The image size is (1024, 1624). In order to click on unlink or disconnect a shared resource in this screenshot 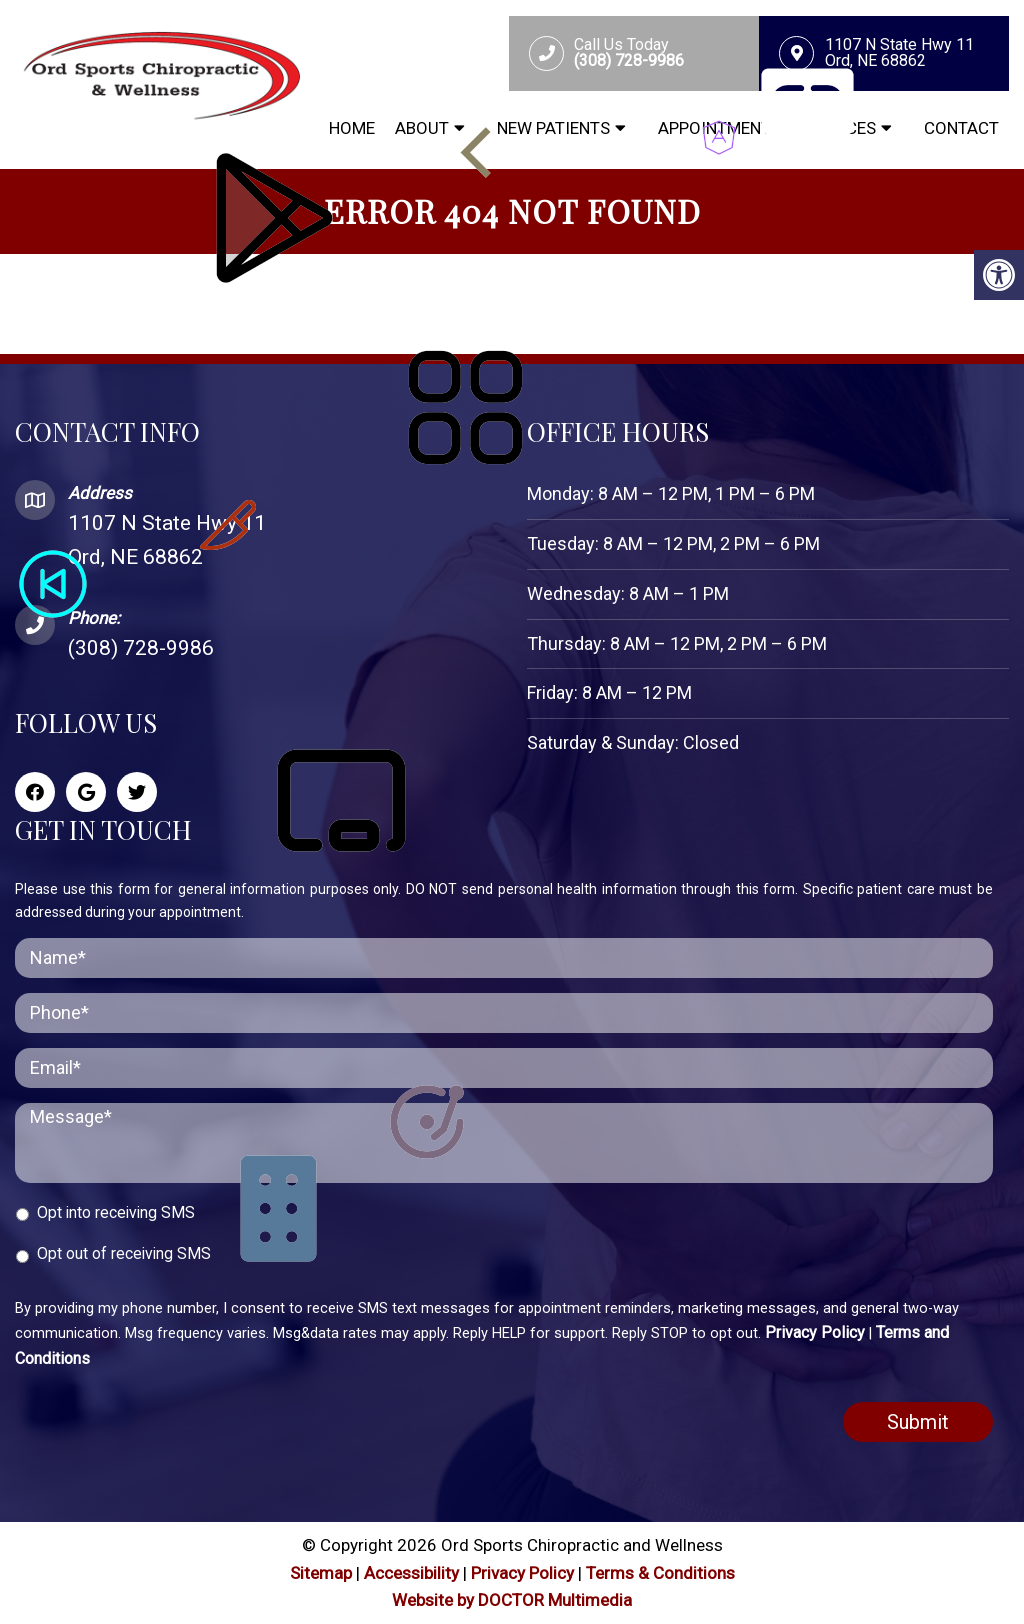, I will do `click(807, 101)`.